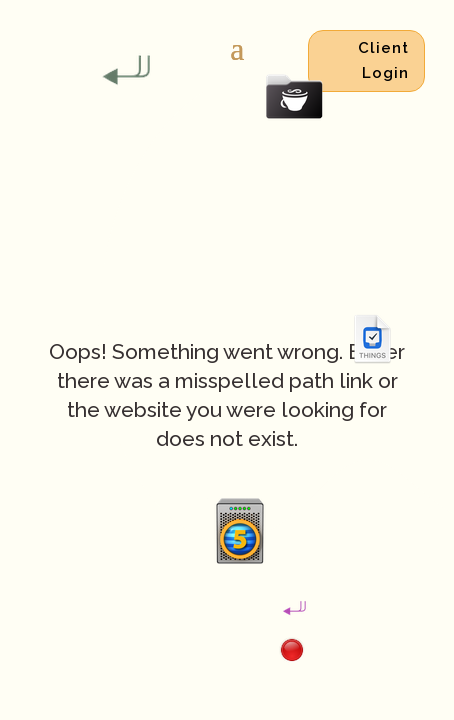  Describe the element at coordinates (125, 66) in the screenshot. I see `reply to all recipients of an email` at that location.